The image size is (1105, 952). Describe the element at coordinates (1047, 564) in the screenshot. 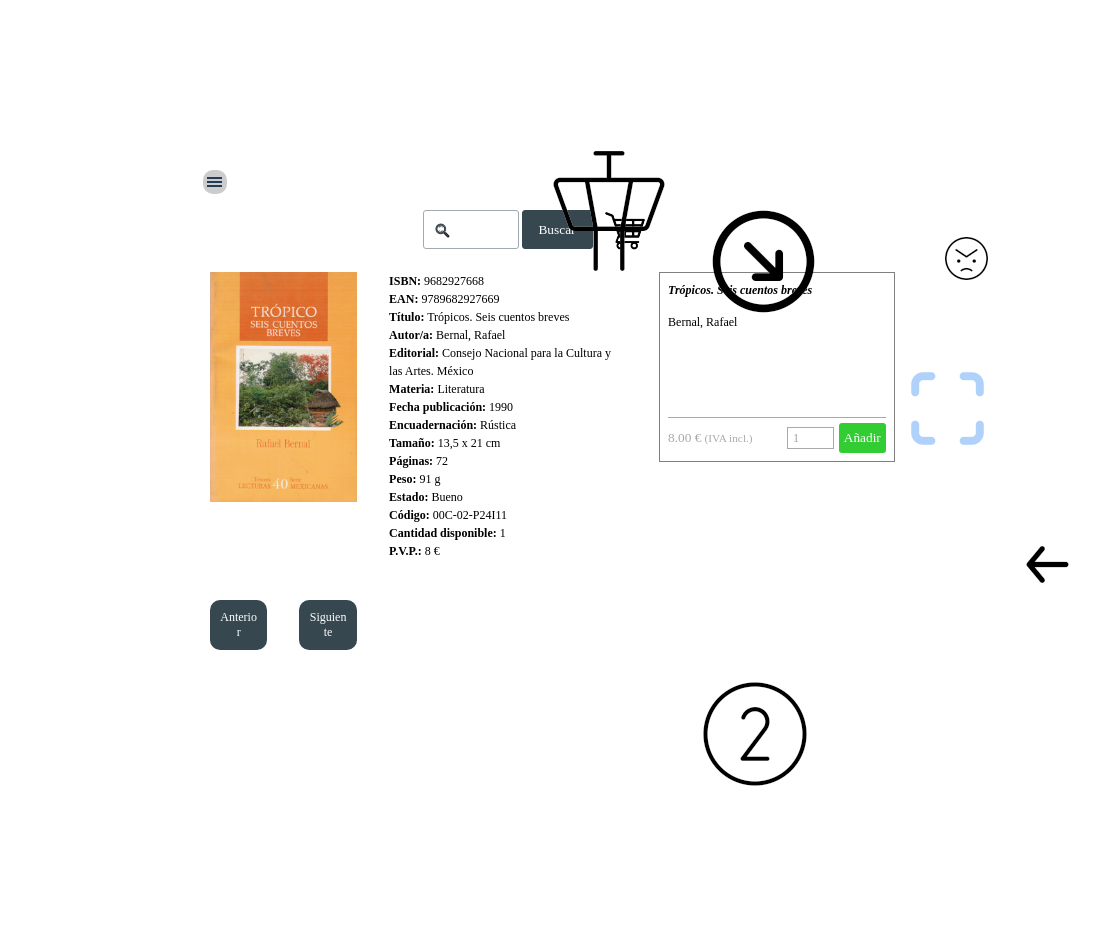

I see `go back to the previous screen` at that location.